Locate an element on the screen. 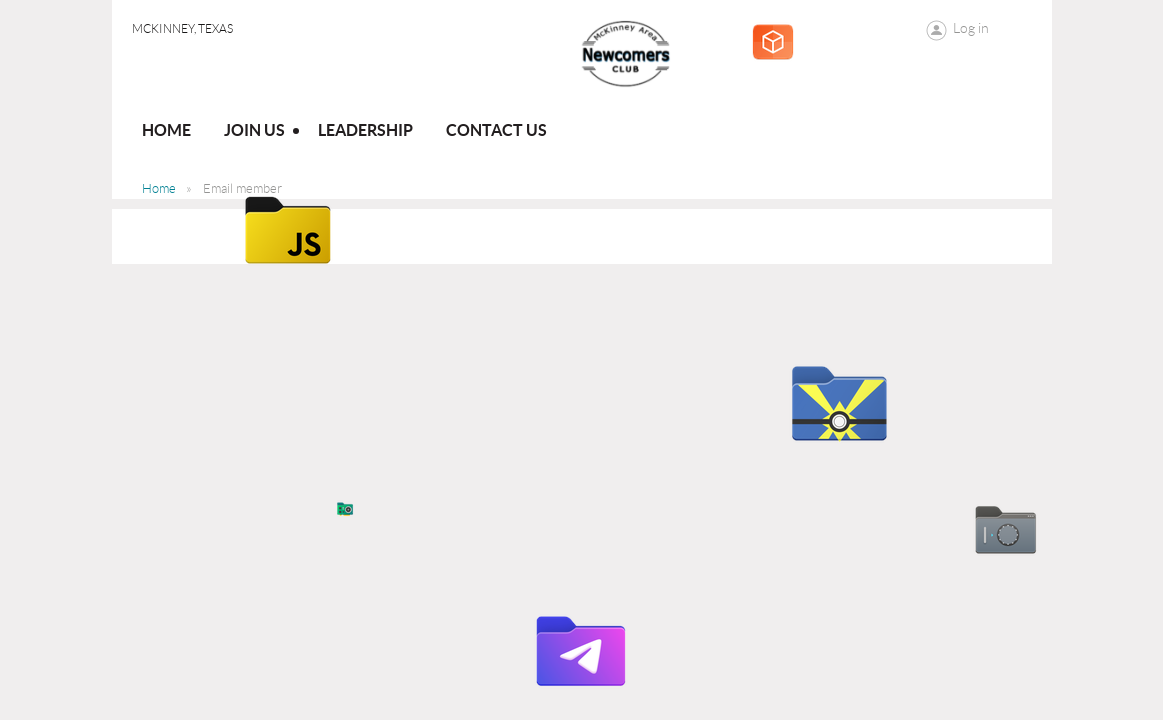 The height and width of the screenshot is (720, 1163). open pokémon quick ball themed folder is located at coordinates (839, 406).